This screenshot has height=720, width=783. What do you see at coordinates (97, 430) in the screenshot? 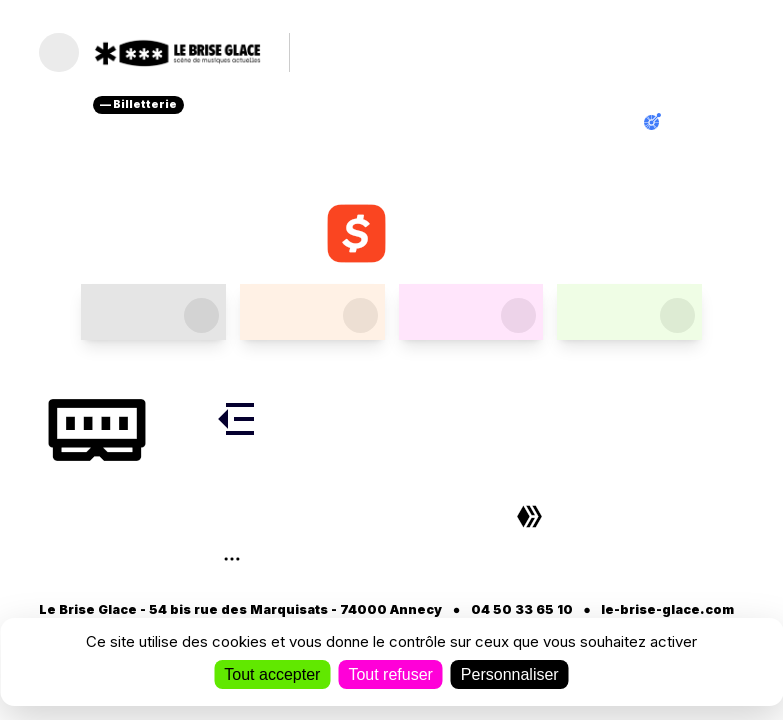
I see `view system RAM or memory status` at bounding box center [97, 430].